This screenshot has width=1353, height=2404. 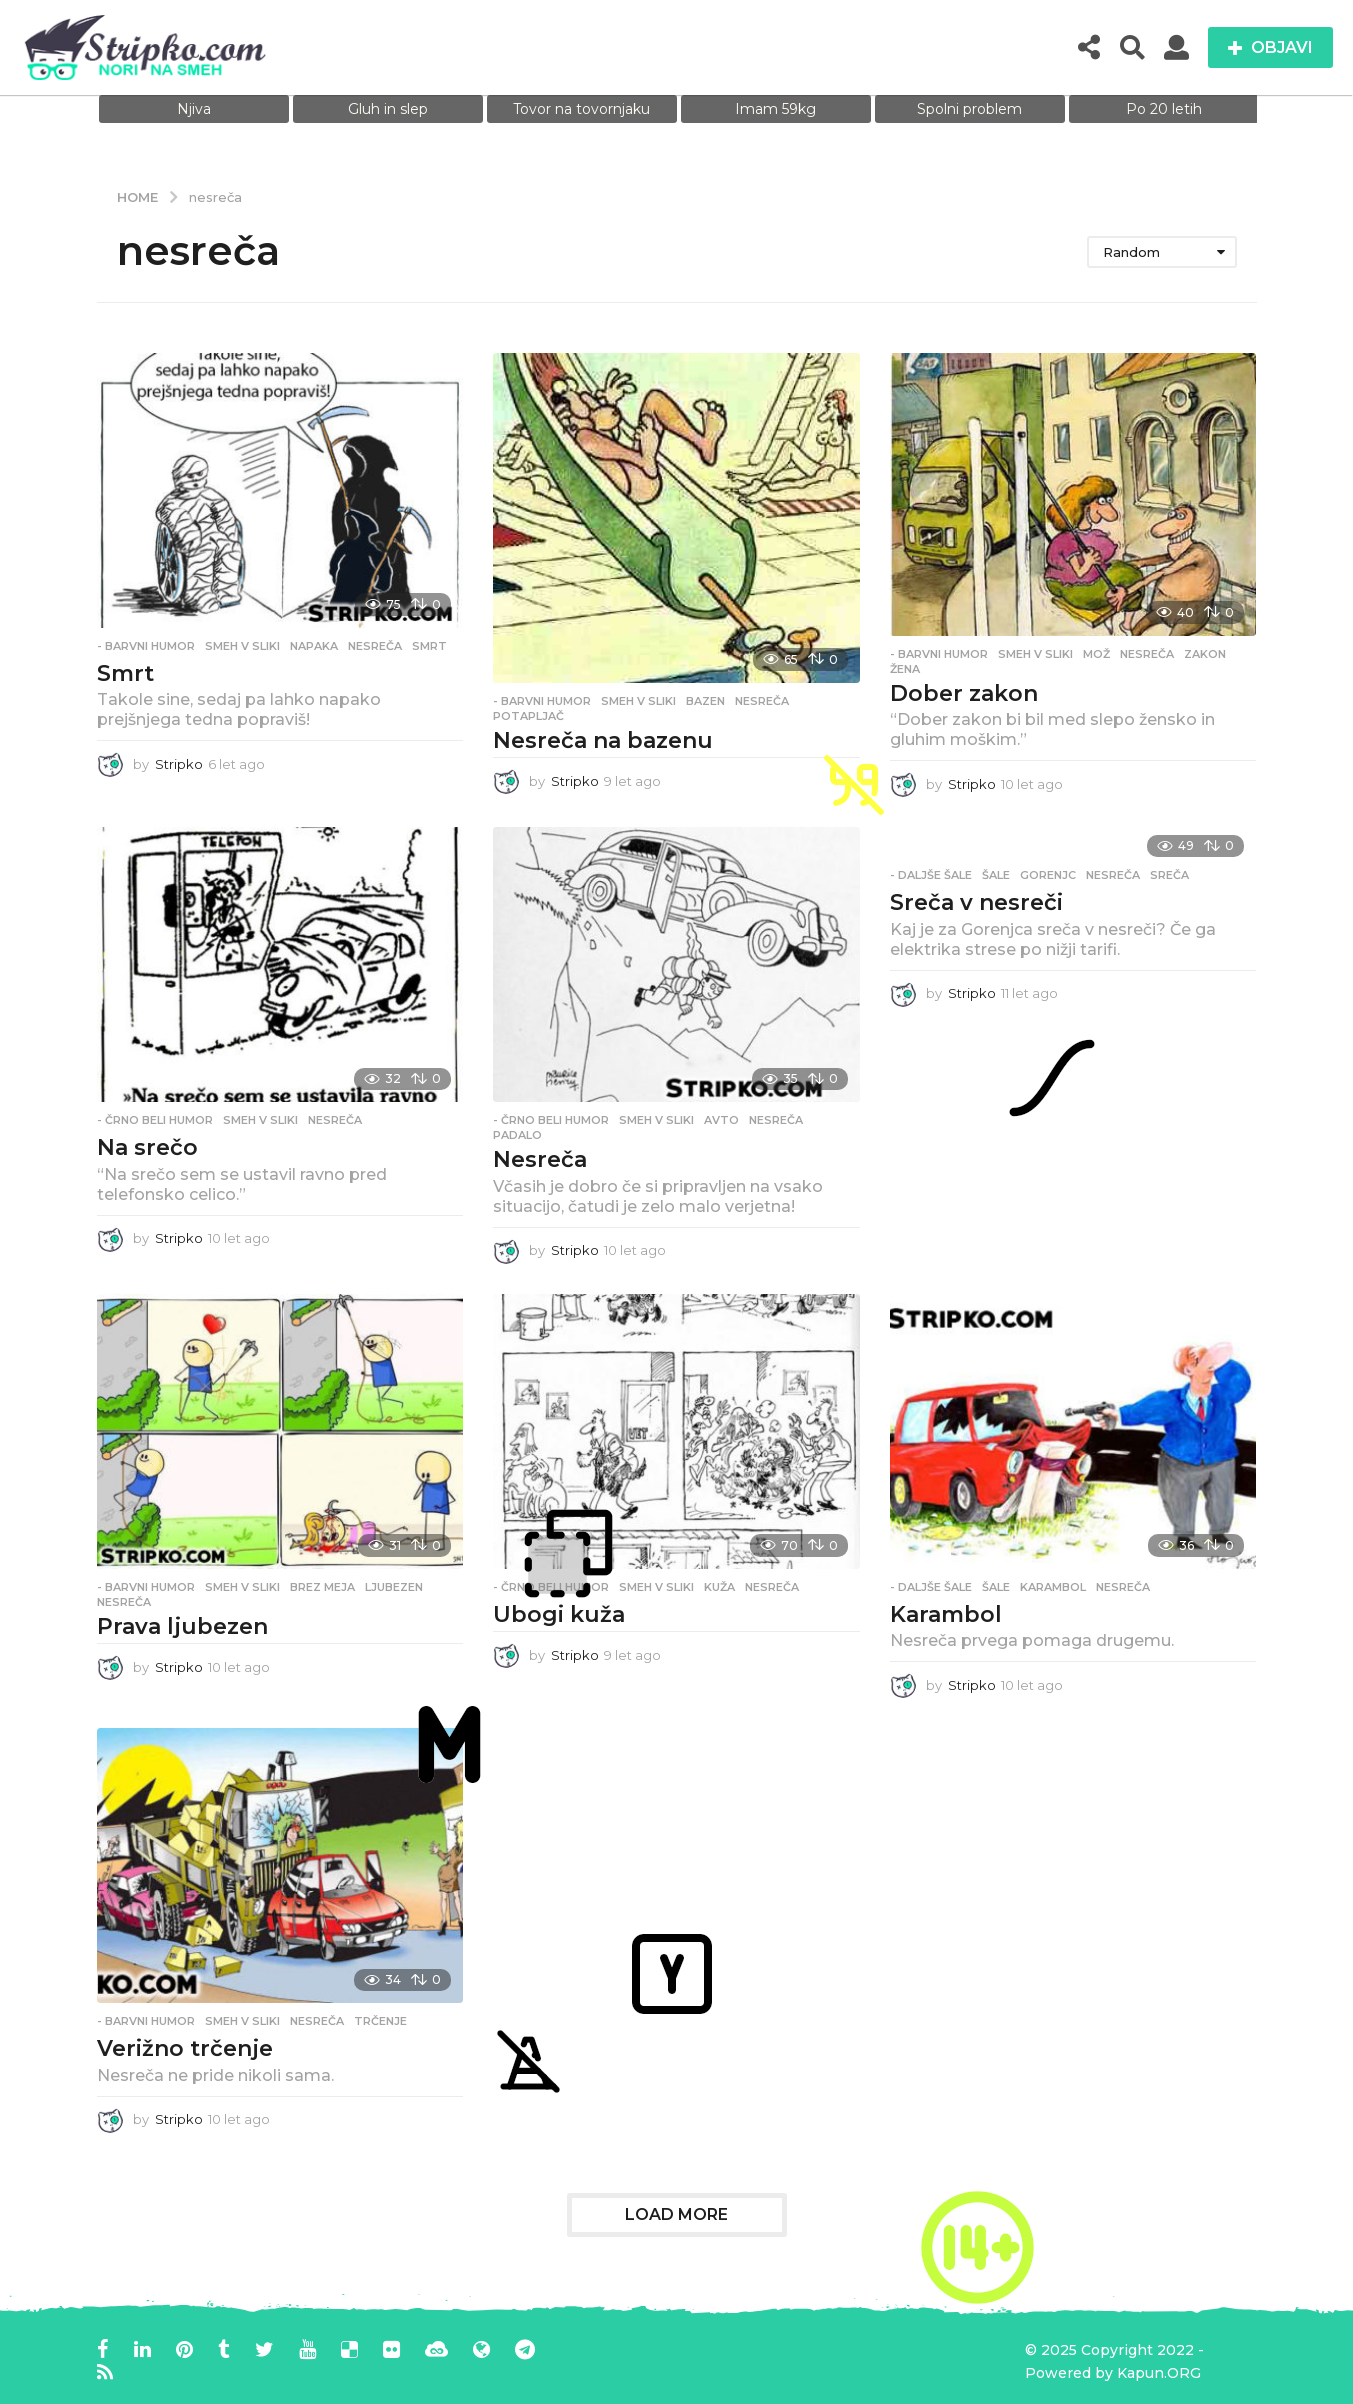 What do you see at coordinates (568, 1553) in the screenshot?
I see `bring selection to front layer` at bounding box center [568, 1553].